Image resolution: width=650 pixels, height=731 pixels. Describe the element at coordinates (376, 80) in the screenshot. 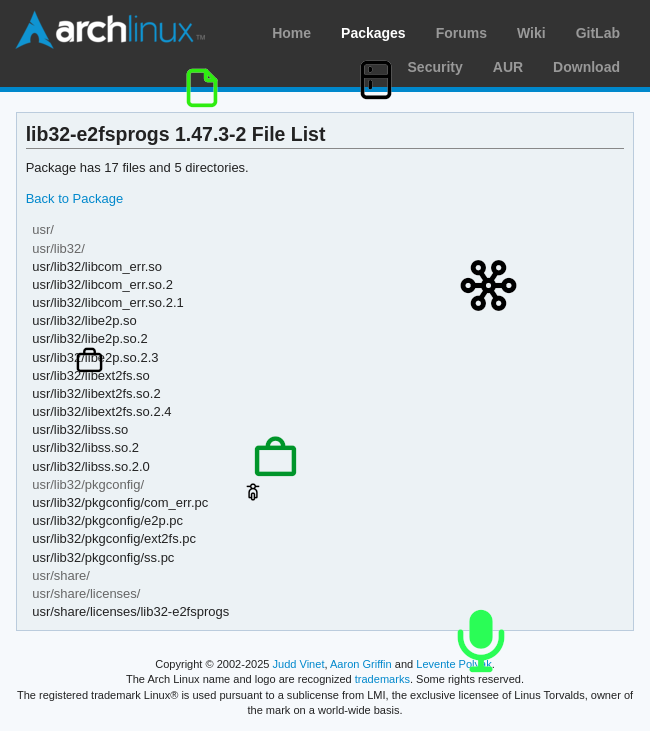

I see `access kitchen appliance controls` at that location.